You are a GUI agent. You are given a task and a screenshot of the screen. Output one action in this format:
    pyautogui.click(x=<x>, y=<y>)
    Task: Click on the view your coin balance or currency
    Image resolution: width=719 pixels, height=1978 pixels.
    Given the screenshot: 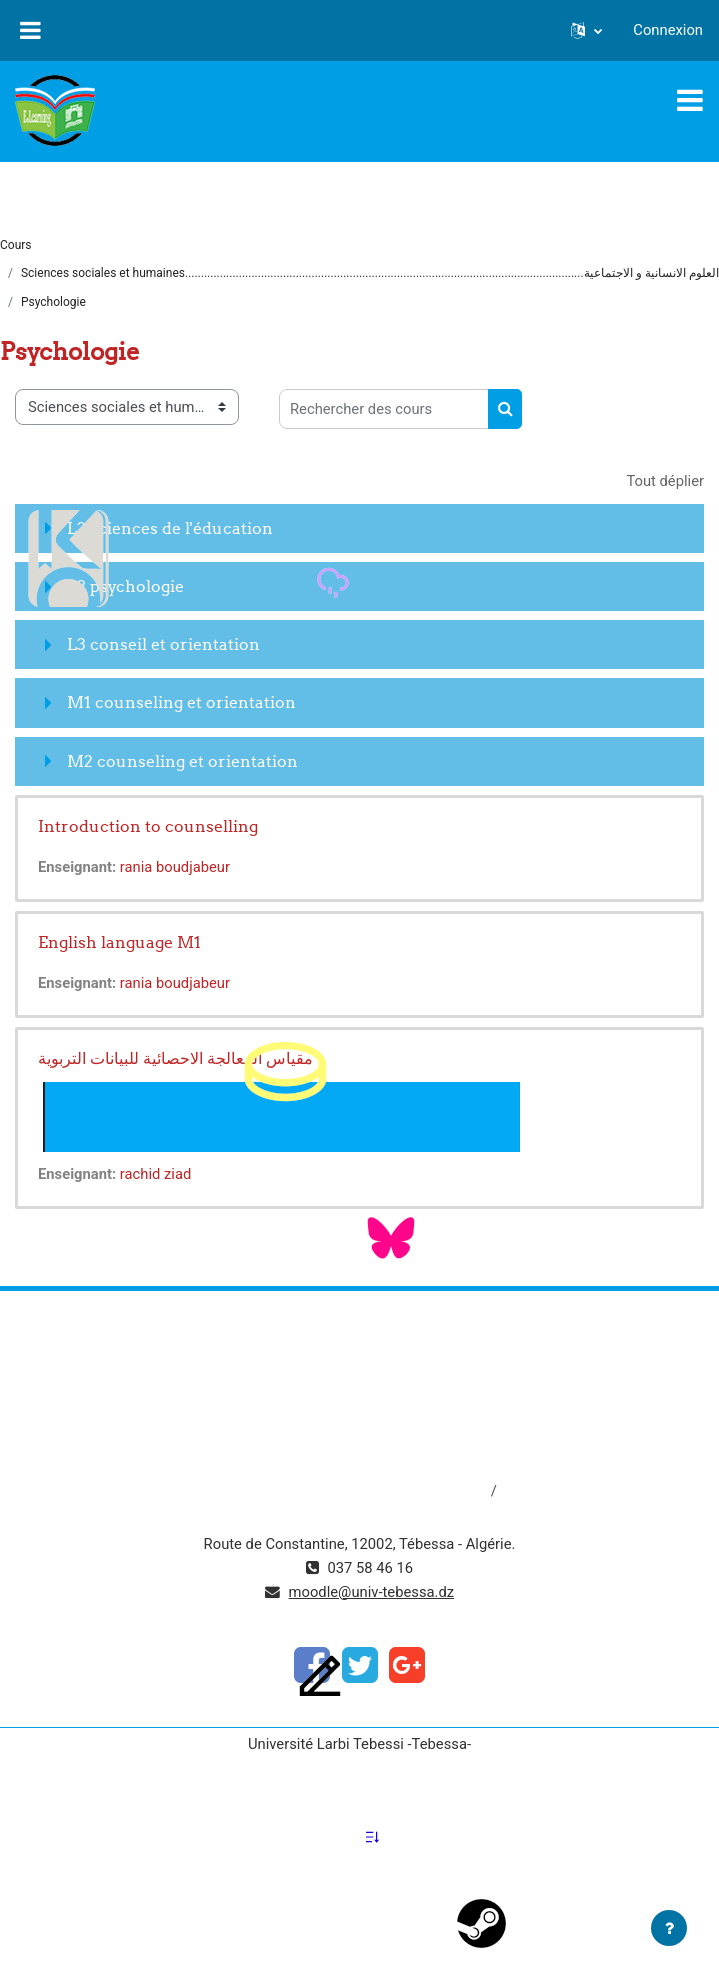 What is the action you would take?
    pyautogui.click(x=285, y=1071)
    